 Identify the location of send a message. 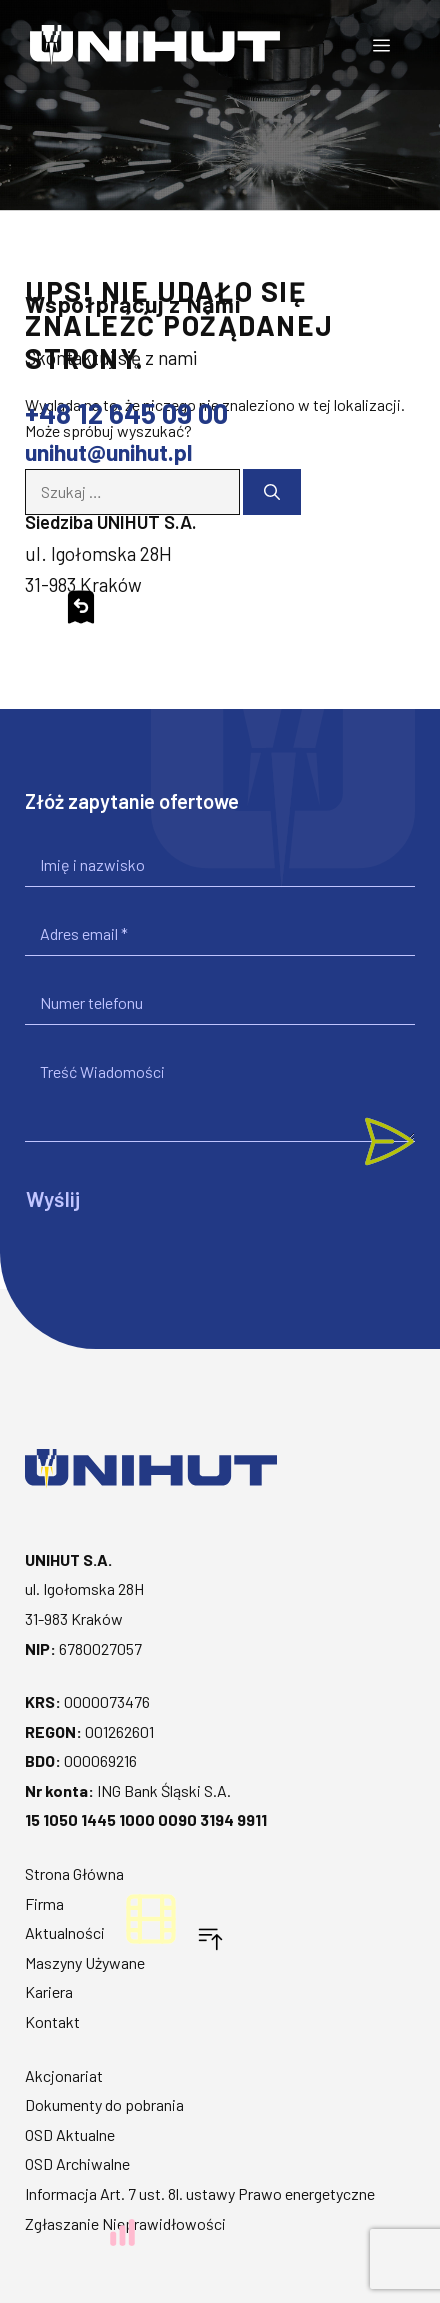
(388, 1141).